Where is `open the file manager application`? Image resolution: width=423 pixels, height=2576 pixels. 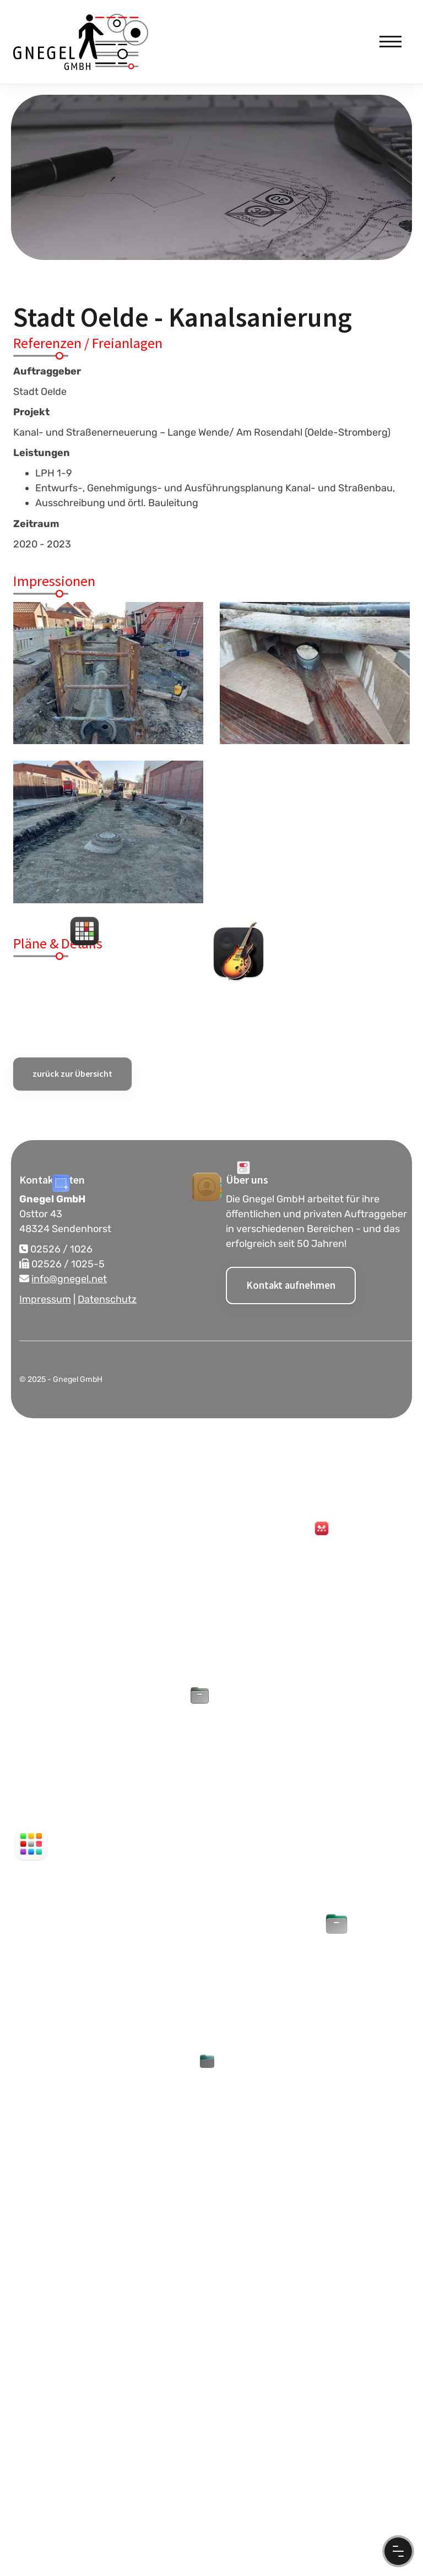 open the file manager application is located at coordinates (337, 1924).